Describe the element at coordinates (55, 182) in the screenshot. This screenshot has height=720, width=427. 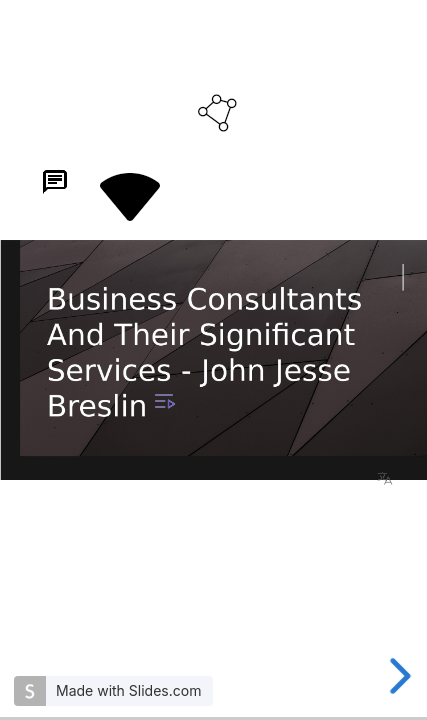
I see `open chat or messaging` at that location.